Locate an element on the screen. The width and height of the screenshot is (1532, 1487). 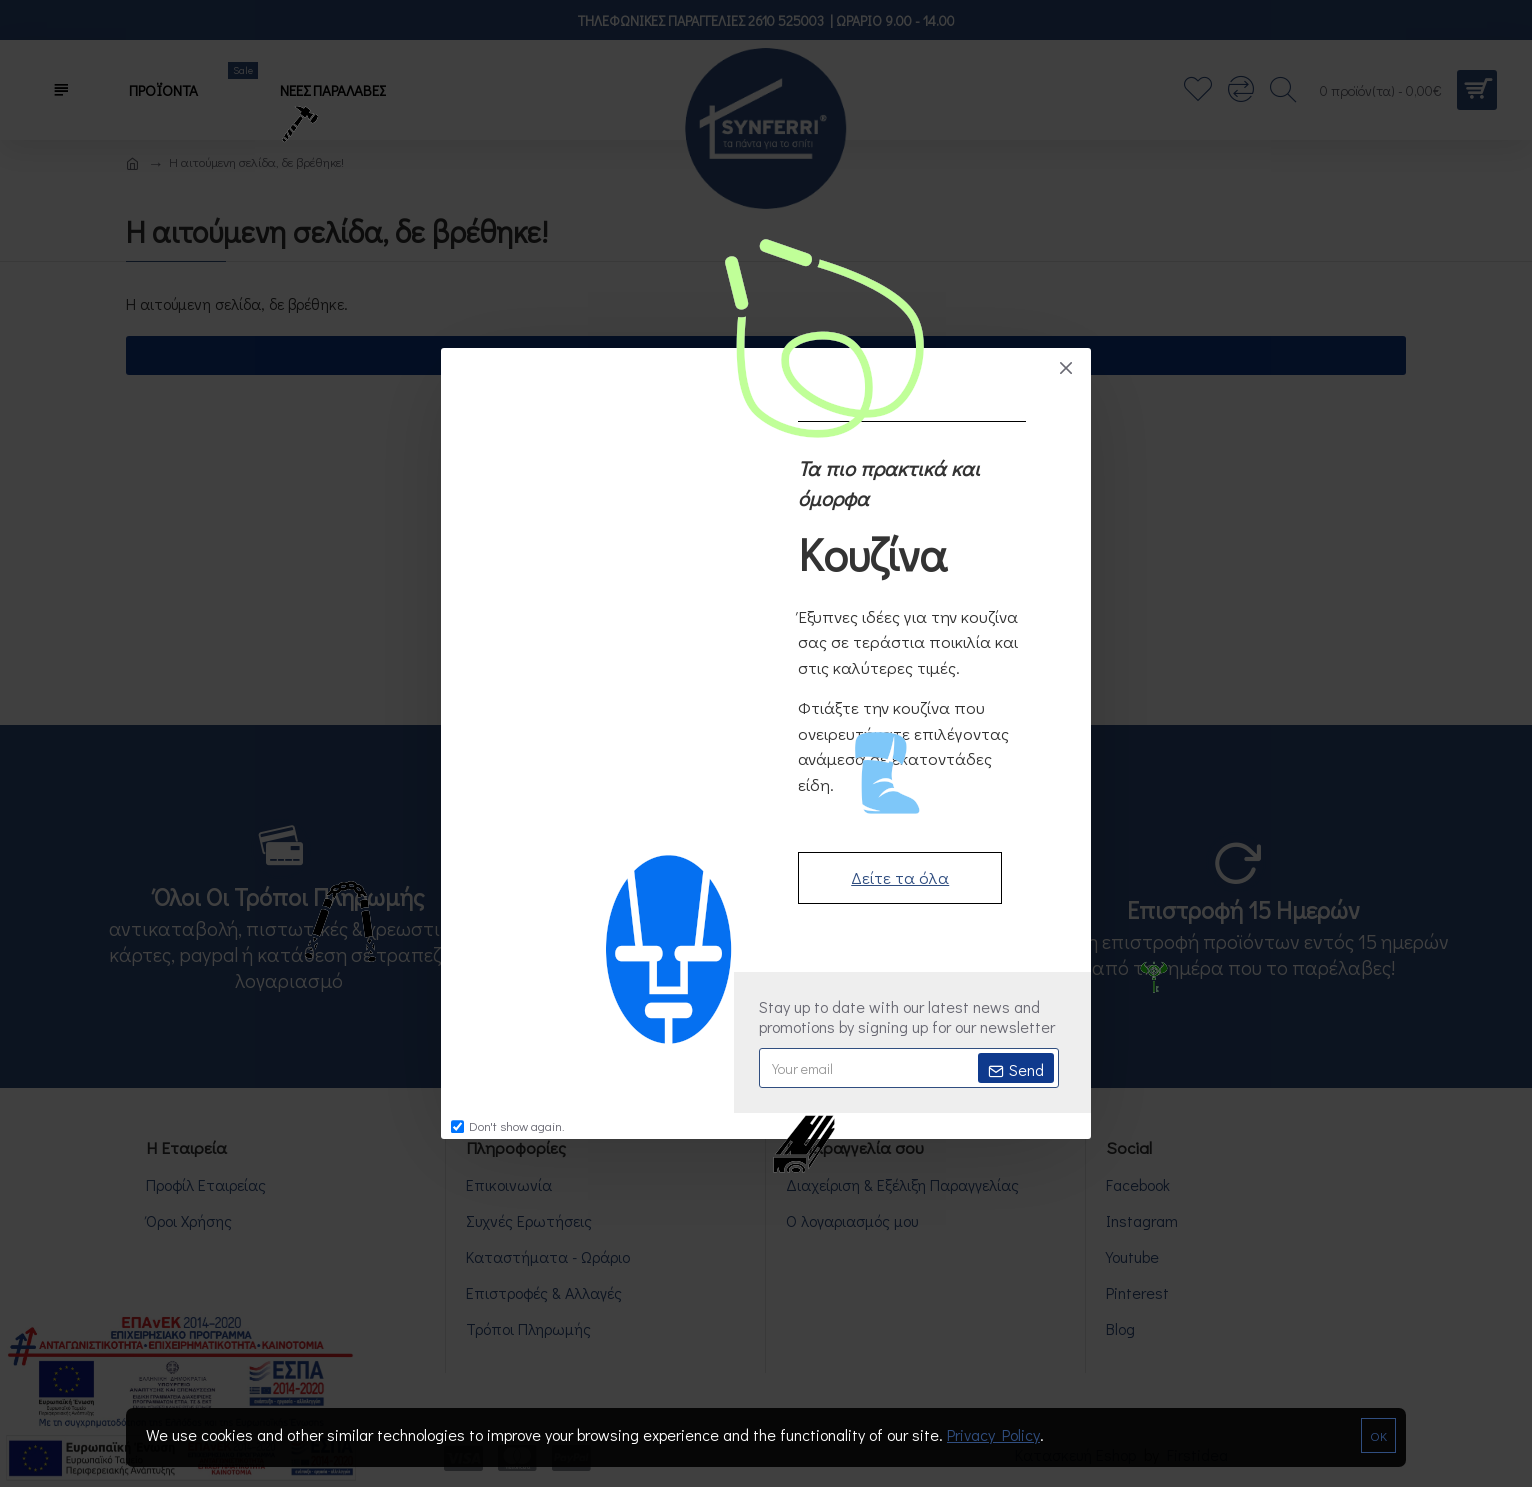
select nunchaku weapon in game inventory is located at coordinates (340, 921).